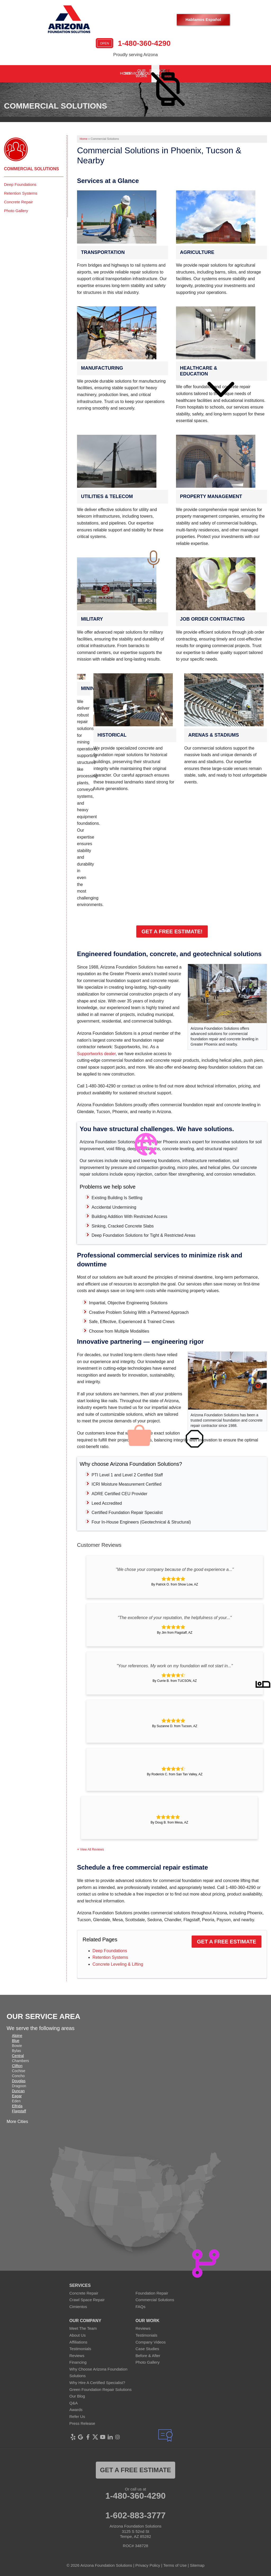  Describe the element at coordinates (221, 388) in the screenshot. I see `expand a dropdown menu` at that location.